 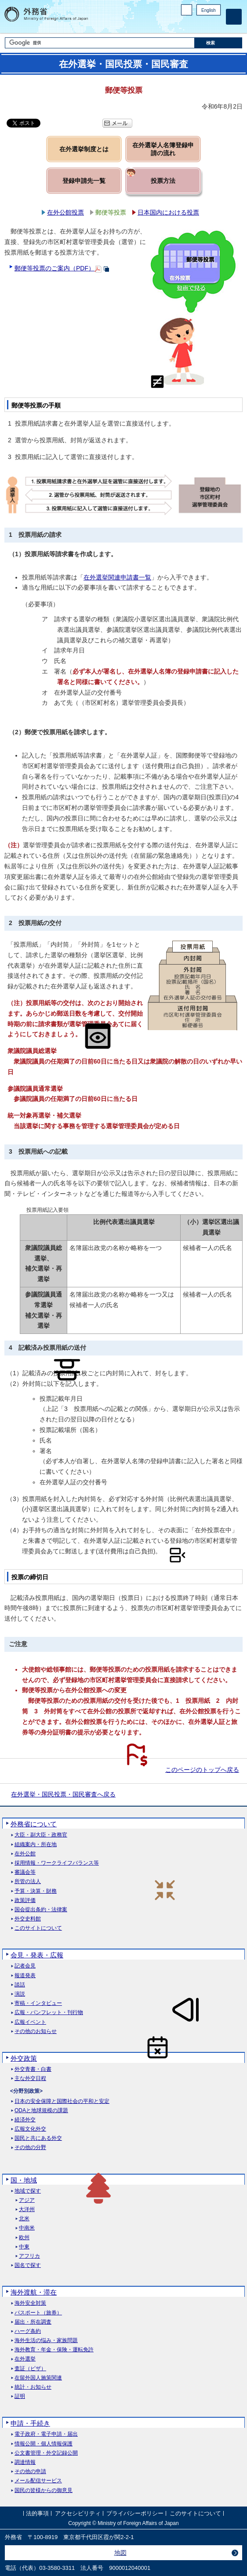 I want to click on skip to previous track or beginning, so click(x=185, y=2010).